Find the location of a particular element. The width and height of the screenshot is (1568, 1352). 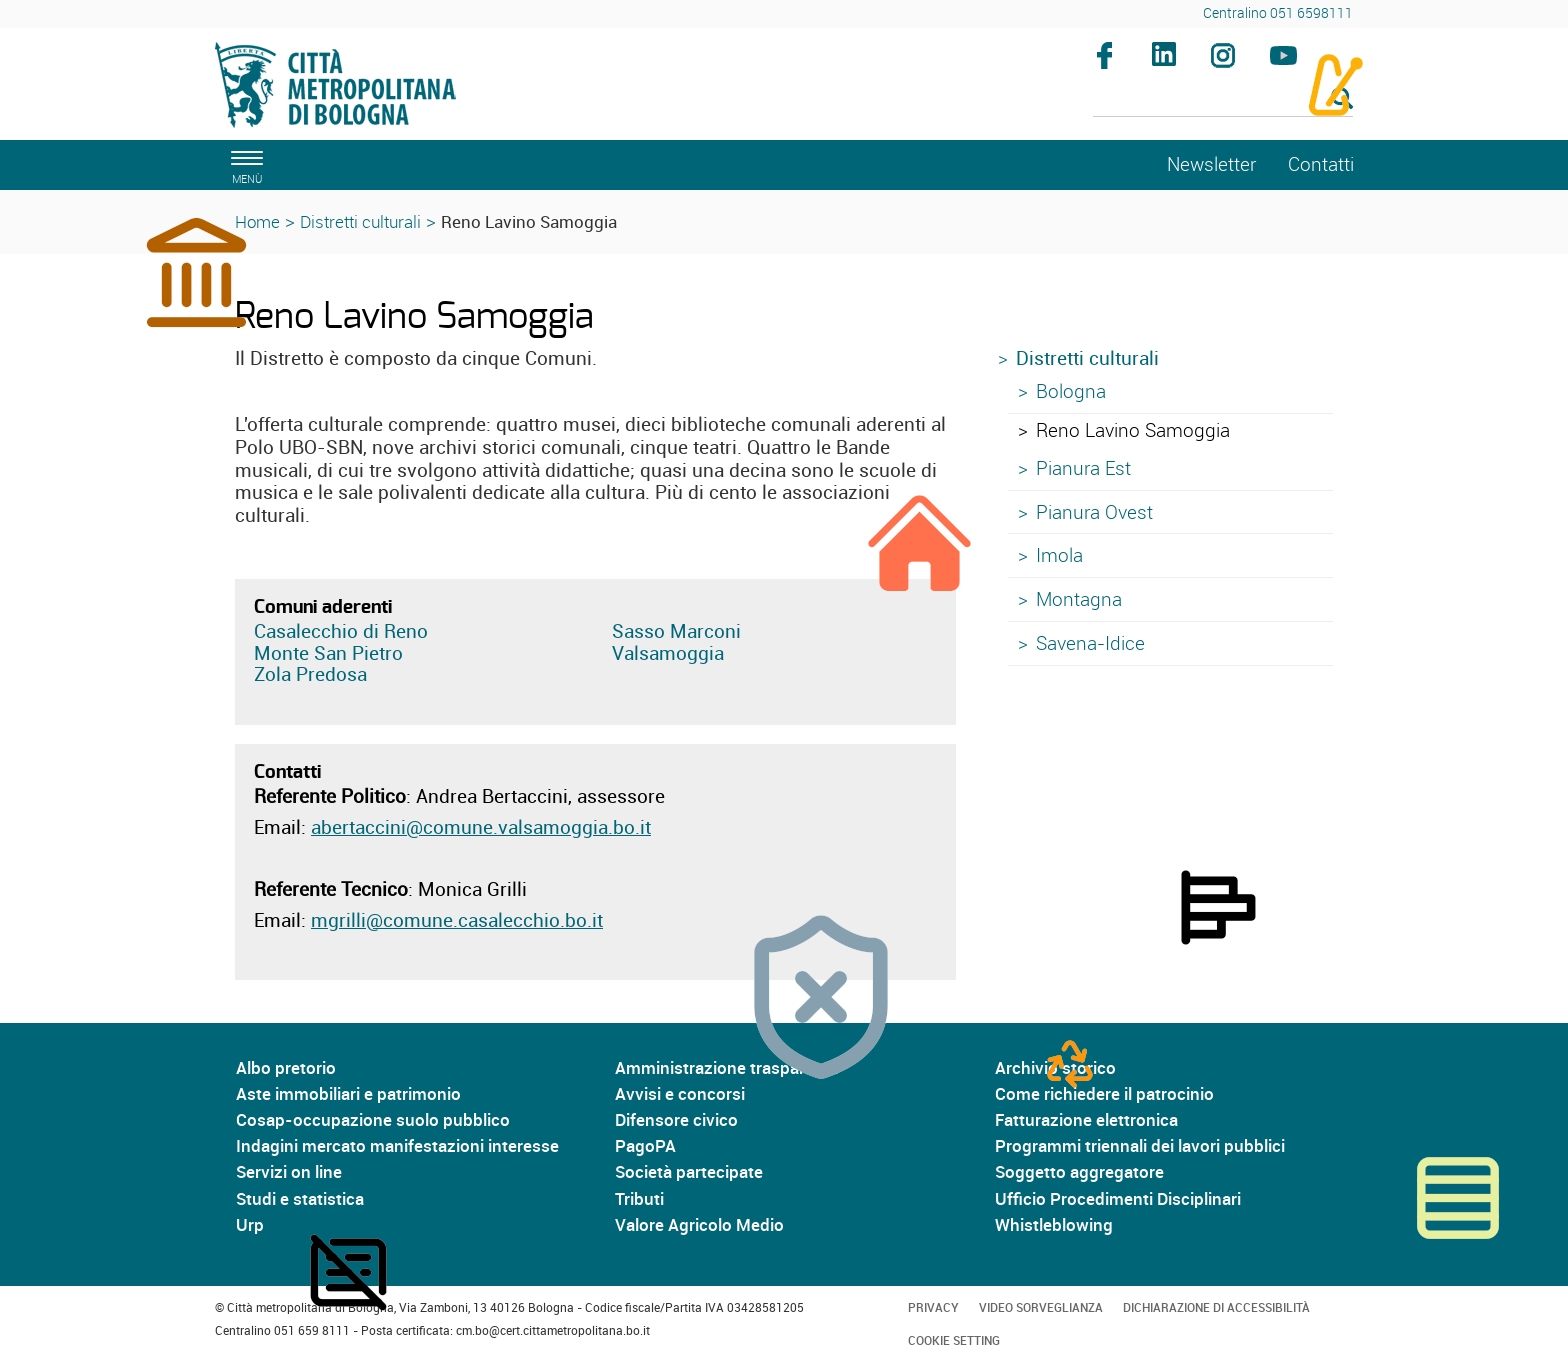

indicates recyclable or eco-friendly content is located at coordinates (1070, 1063).